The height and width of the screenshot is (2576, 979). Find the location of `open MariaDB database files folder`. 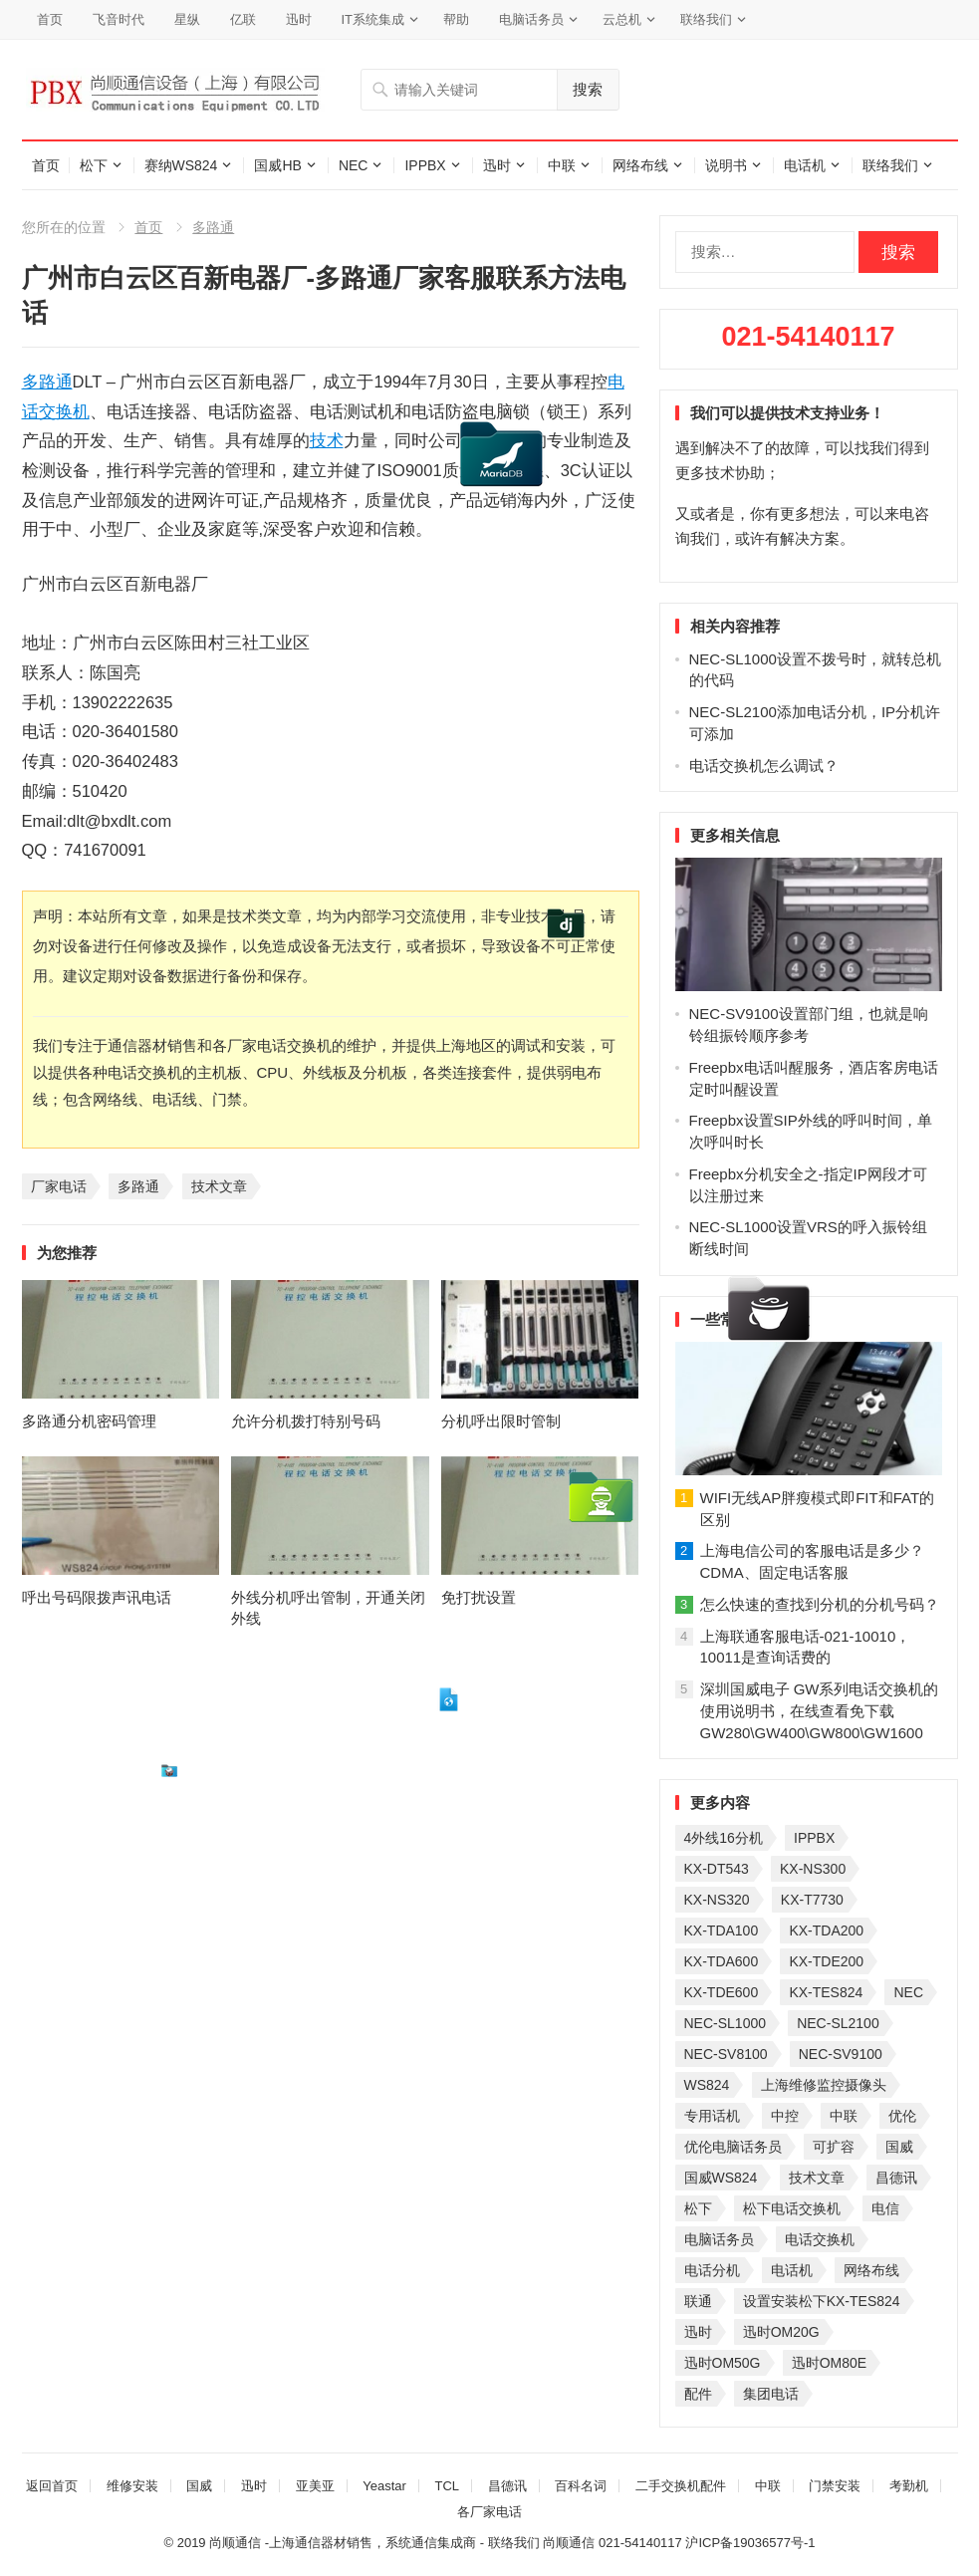

open MariaDB database files folder is located at coordinates (501, 456).